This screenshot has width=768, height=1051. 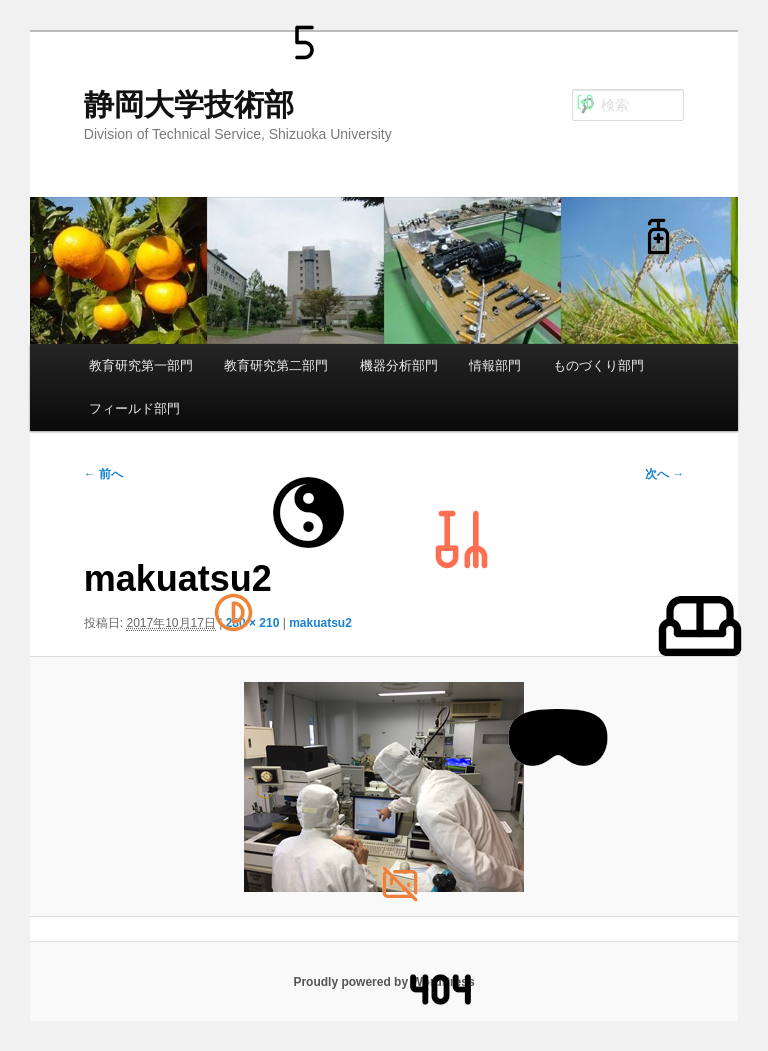 I want to click on toggle balance or harmony mode, so click(x=308, y=512).